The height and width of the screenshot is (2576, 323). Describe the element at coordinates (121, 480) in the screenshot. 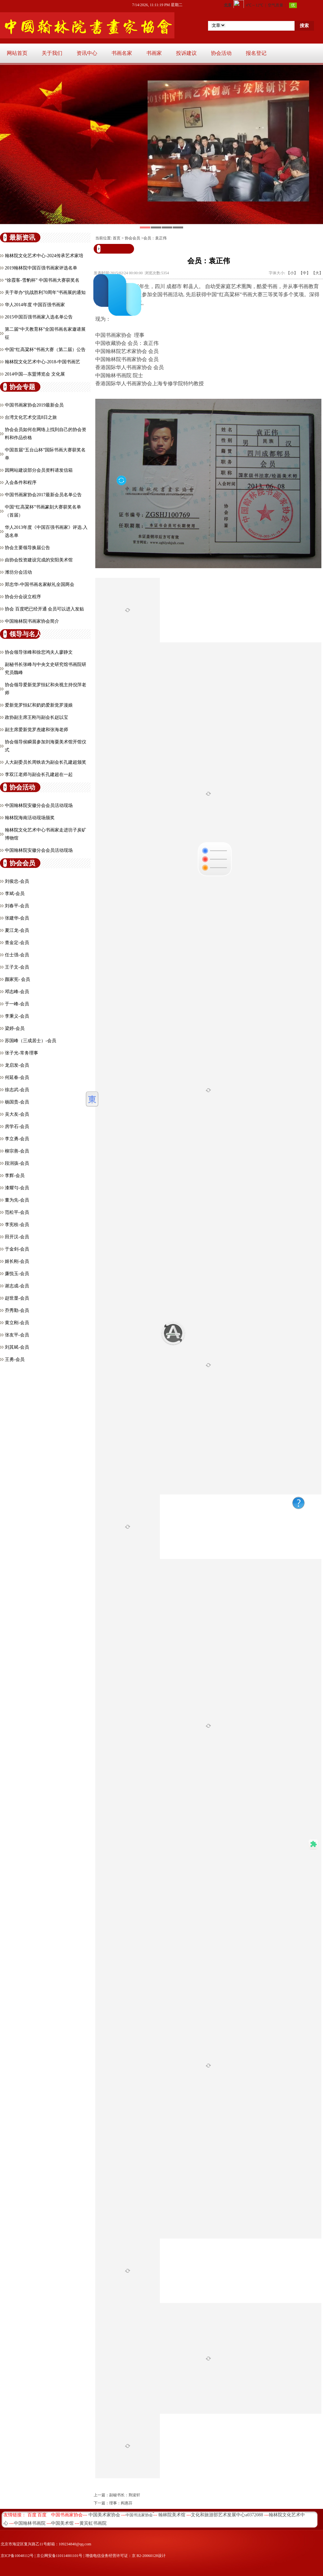

I see `indicates content is currently syncing` at that location.